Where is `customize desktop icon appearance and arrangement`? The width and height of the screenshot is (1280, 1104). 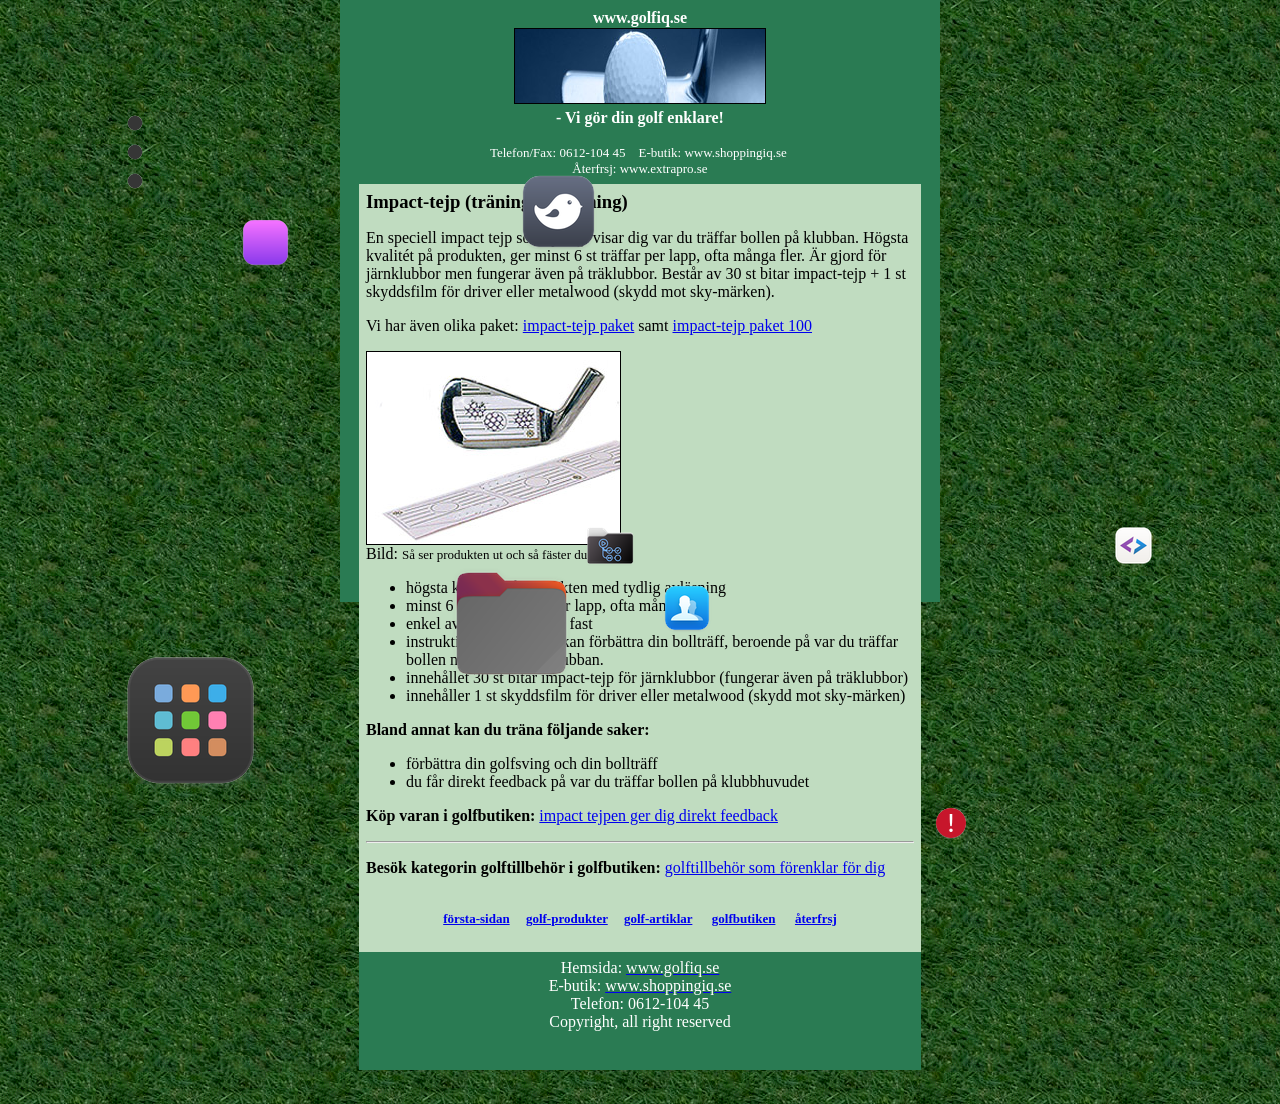
customize desktop icon appearance and arrangement is located at coordinates (190, 722).